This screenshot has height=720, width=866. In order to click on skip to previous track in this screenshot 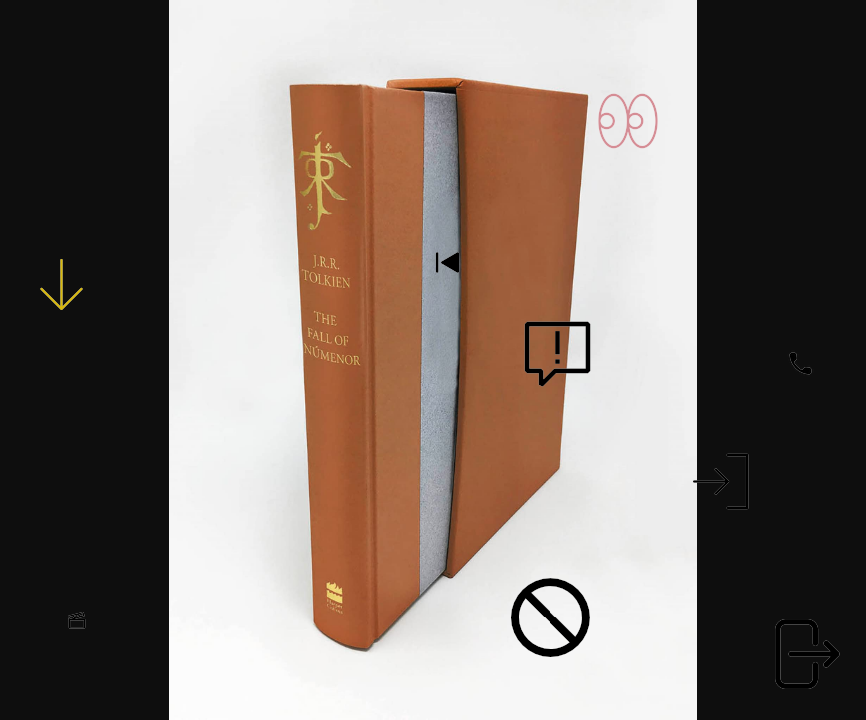, I will do `click(447, 262)`.